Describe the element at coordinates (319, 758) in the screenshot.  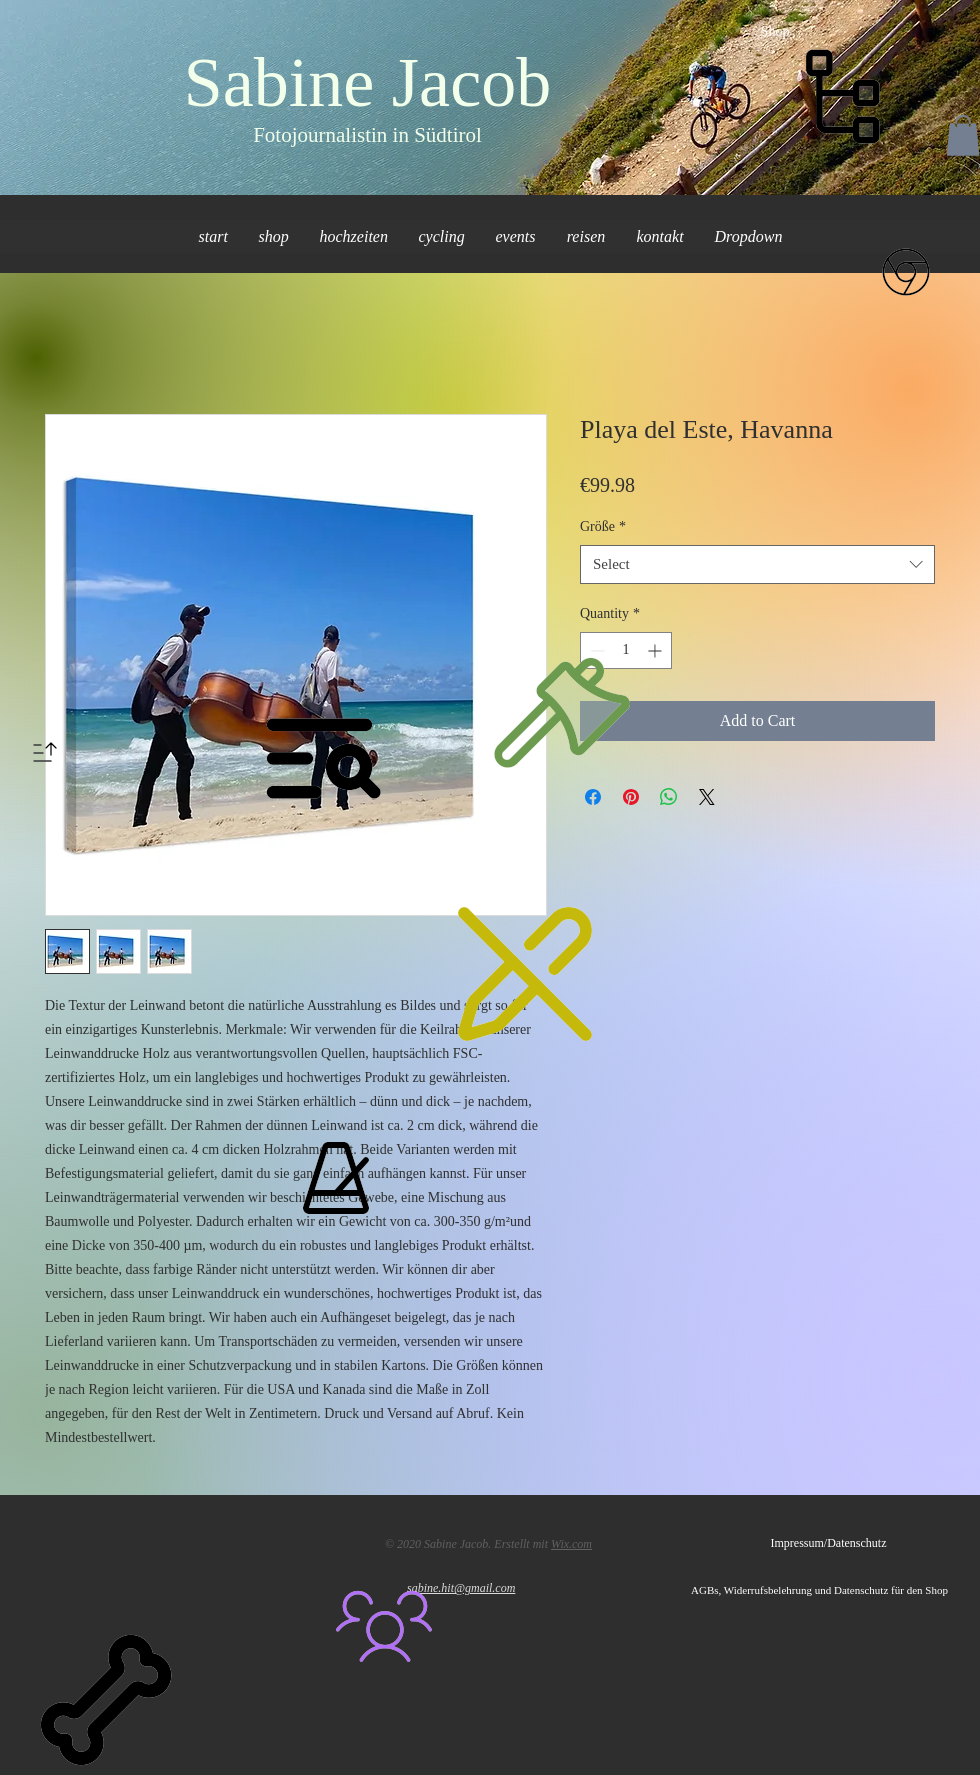
I see `search within a list` at that location.